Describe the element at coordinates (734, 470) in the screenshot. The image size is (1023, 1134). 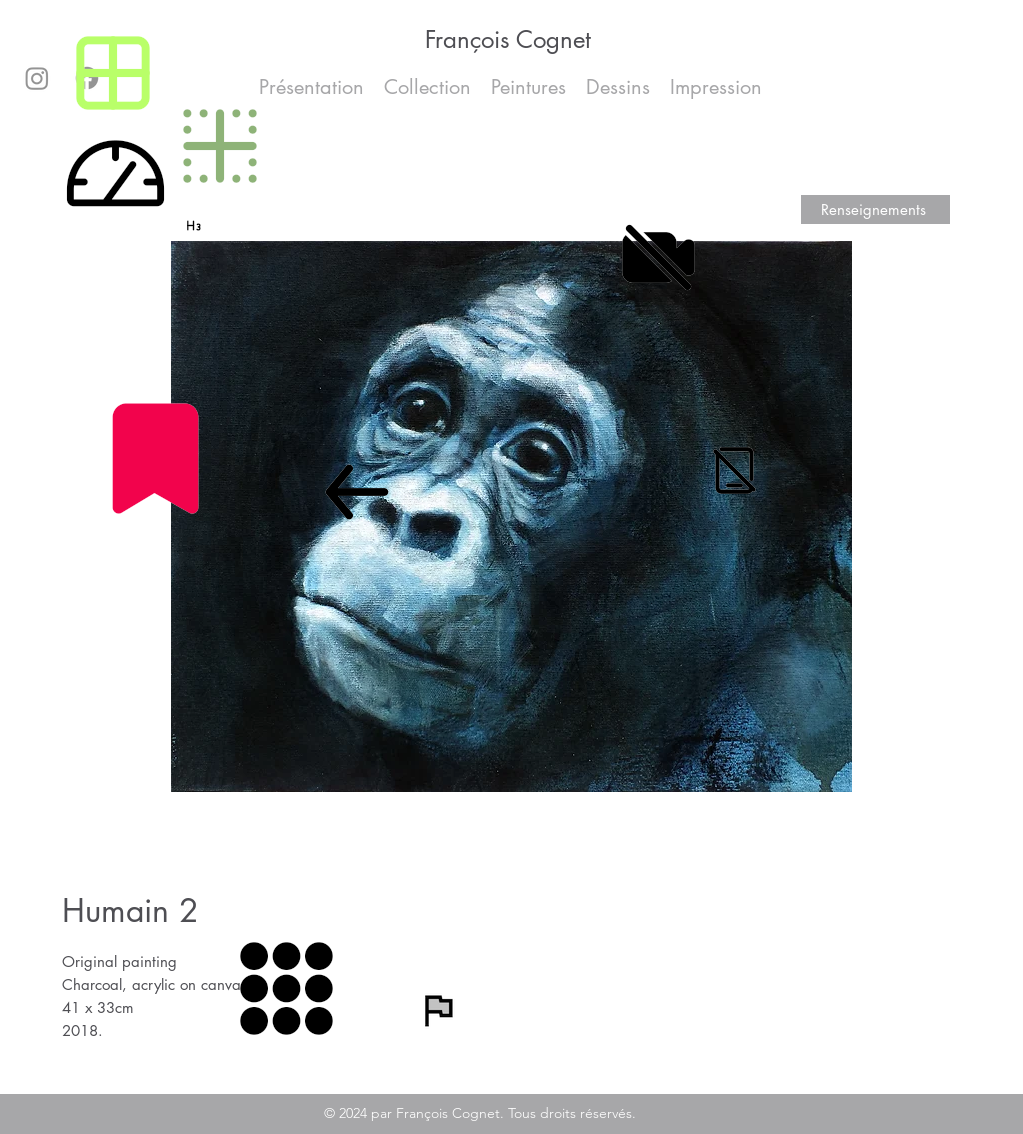
I see `ipad device is disabled or unavailable` at that location.